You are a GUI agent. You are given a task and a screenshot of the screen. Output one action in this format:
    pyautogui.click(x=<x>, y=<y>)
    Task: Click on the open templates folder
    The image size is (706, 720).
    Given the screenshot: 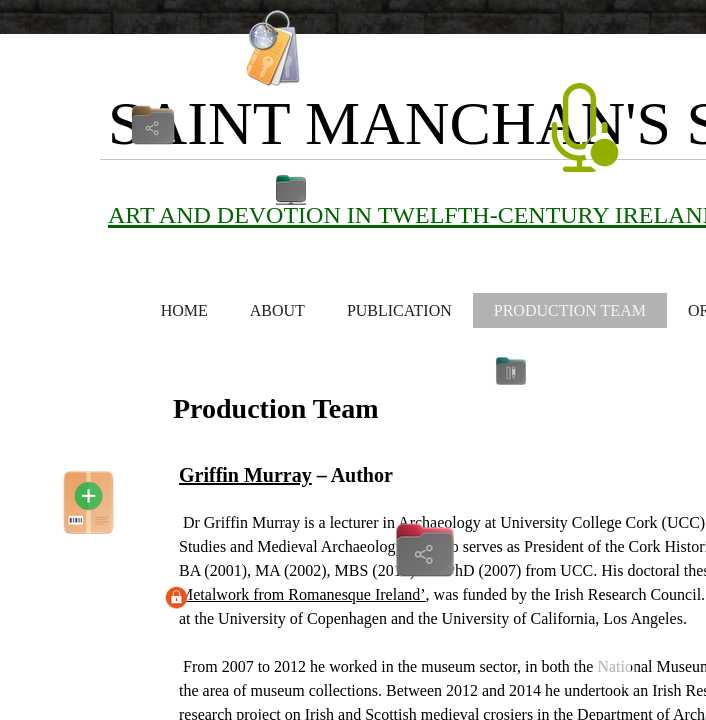 What is the action you would take?
    pyautogui.click(x=511, y=371)
    